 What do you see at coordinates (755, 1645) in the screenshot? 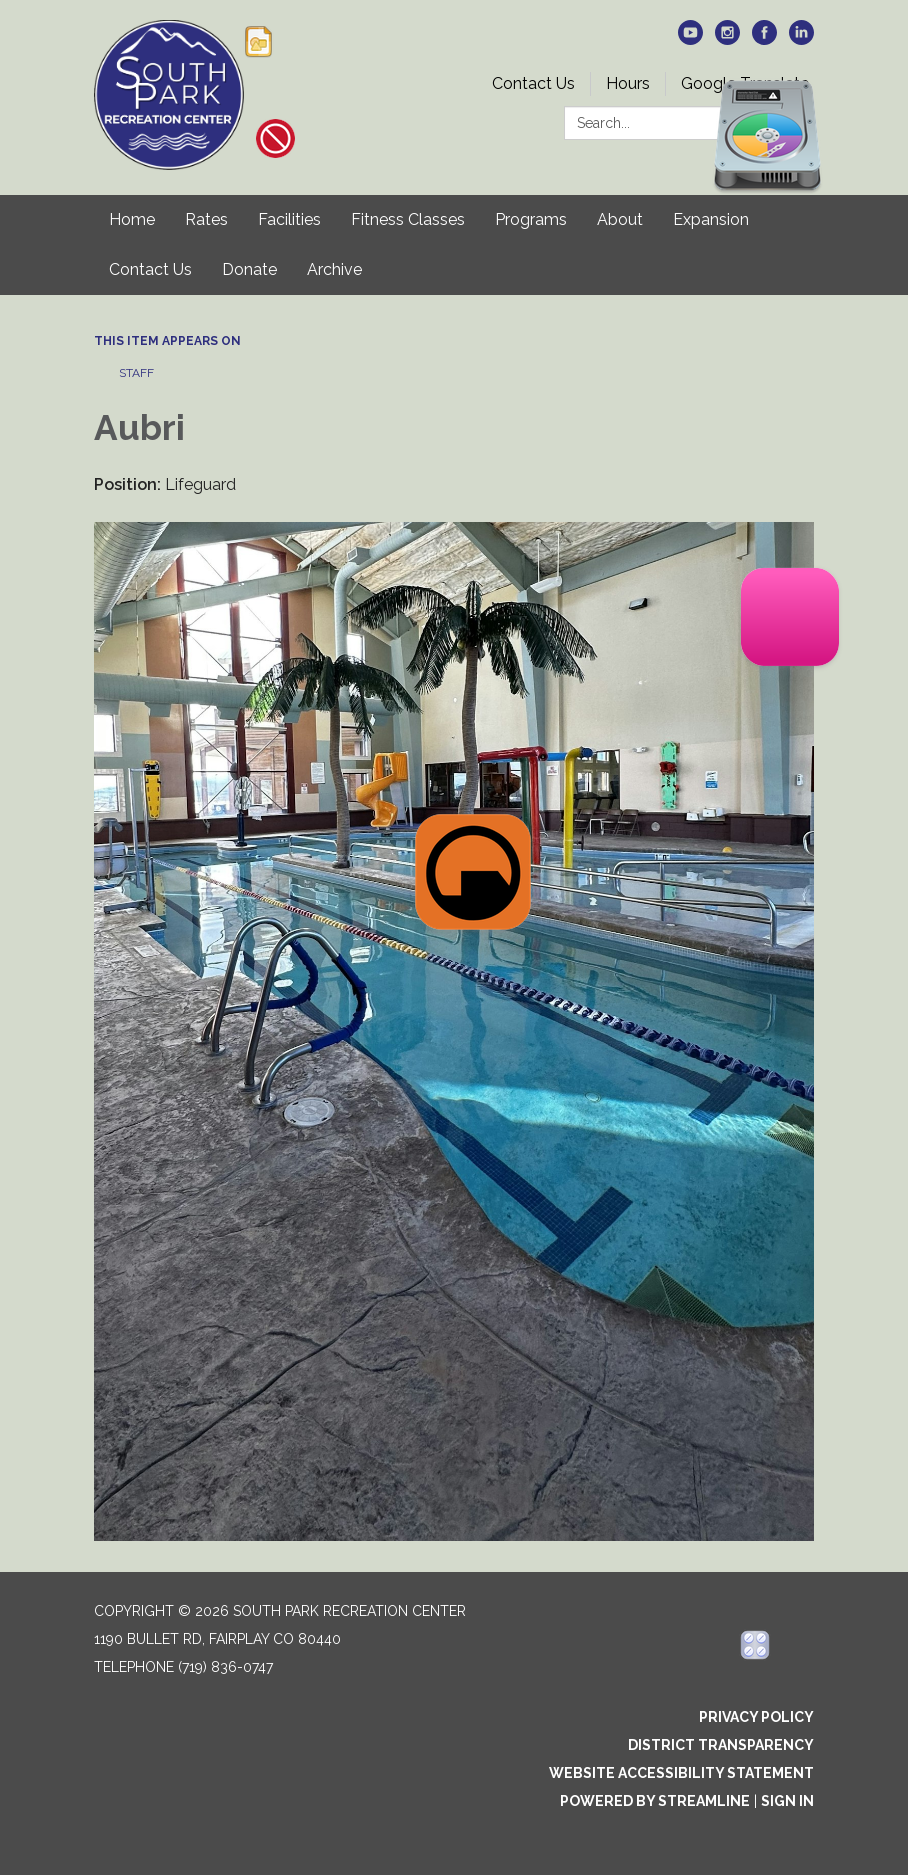
I see `open Dosage medication tracking app` at bounding box center [755, 1645].